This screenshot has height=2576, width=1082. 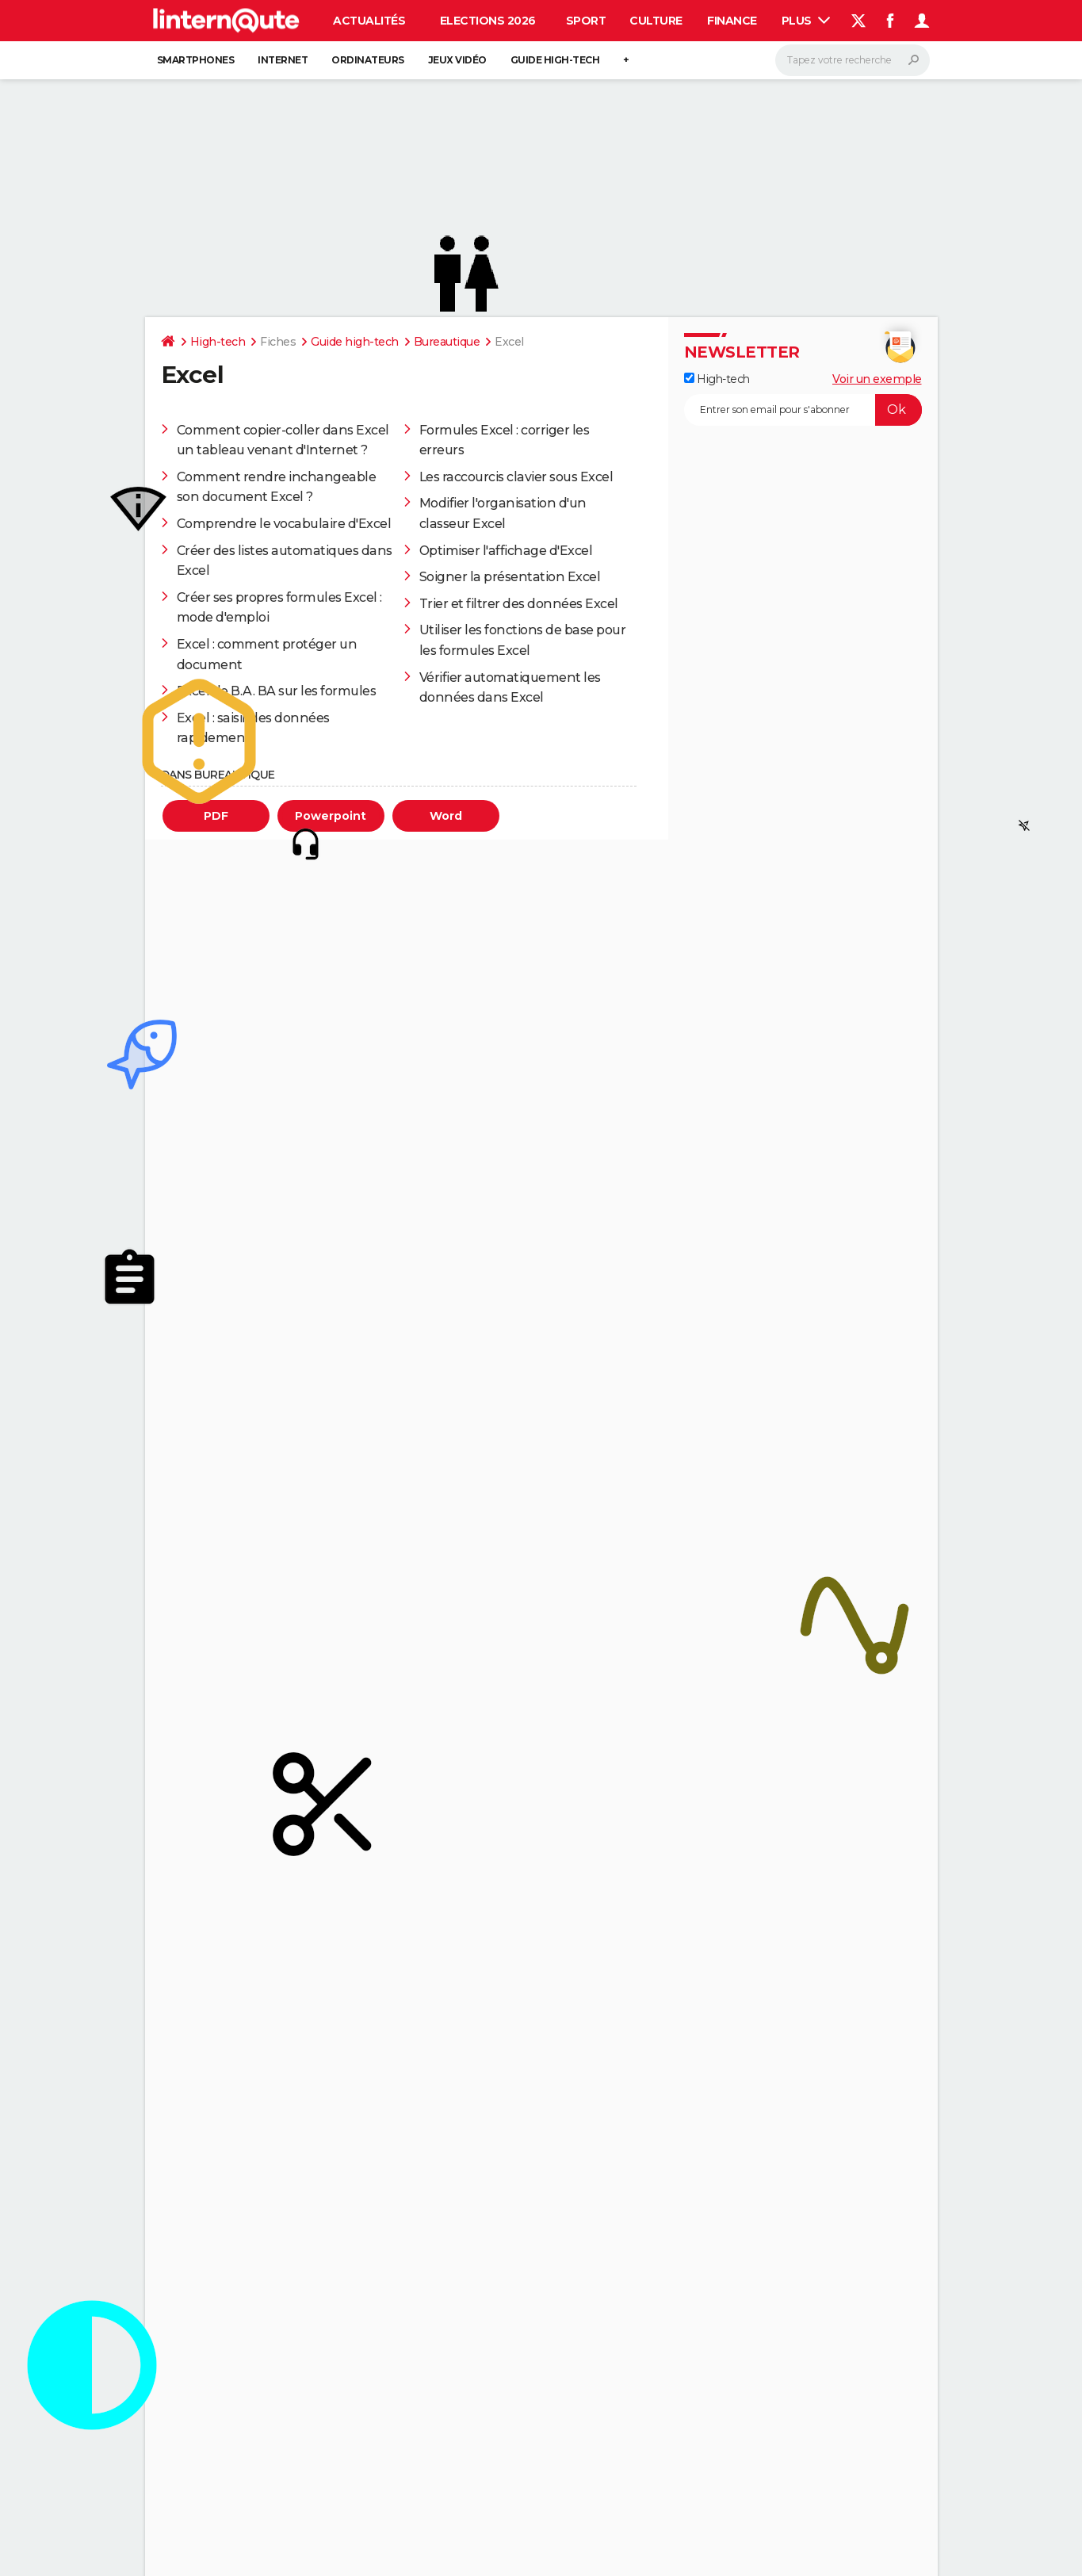 What do you see at coordinates (199, 741) in the screenshot?
I see `indicates a warning or critical alert` at bounding box center [199, 741].